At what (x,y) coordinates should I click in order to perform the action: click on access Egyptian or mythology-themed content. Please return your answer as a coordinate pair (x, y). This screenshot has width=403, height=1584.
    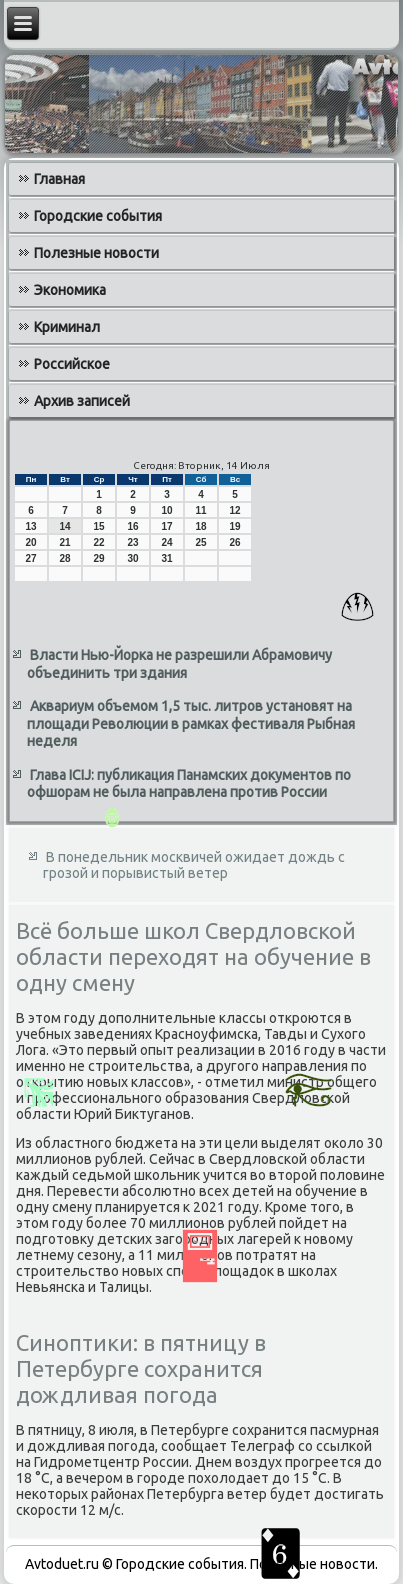
    Looking at the image, I should click on (308, 1089).